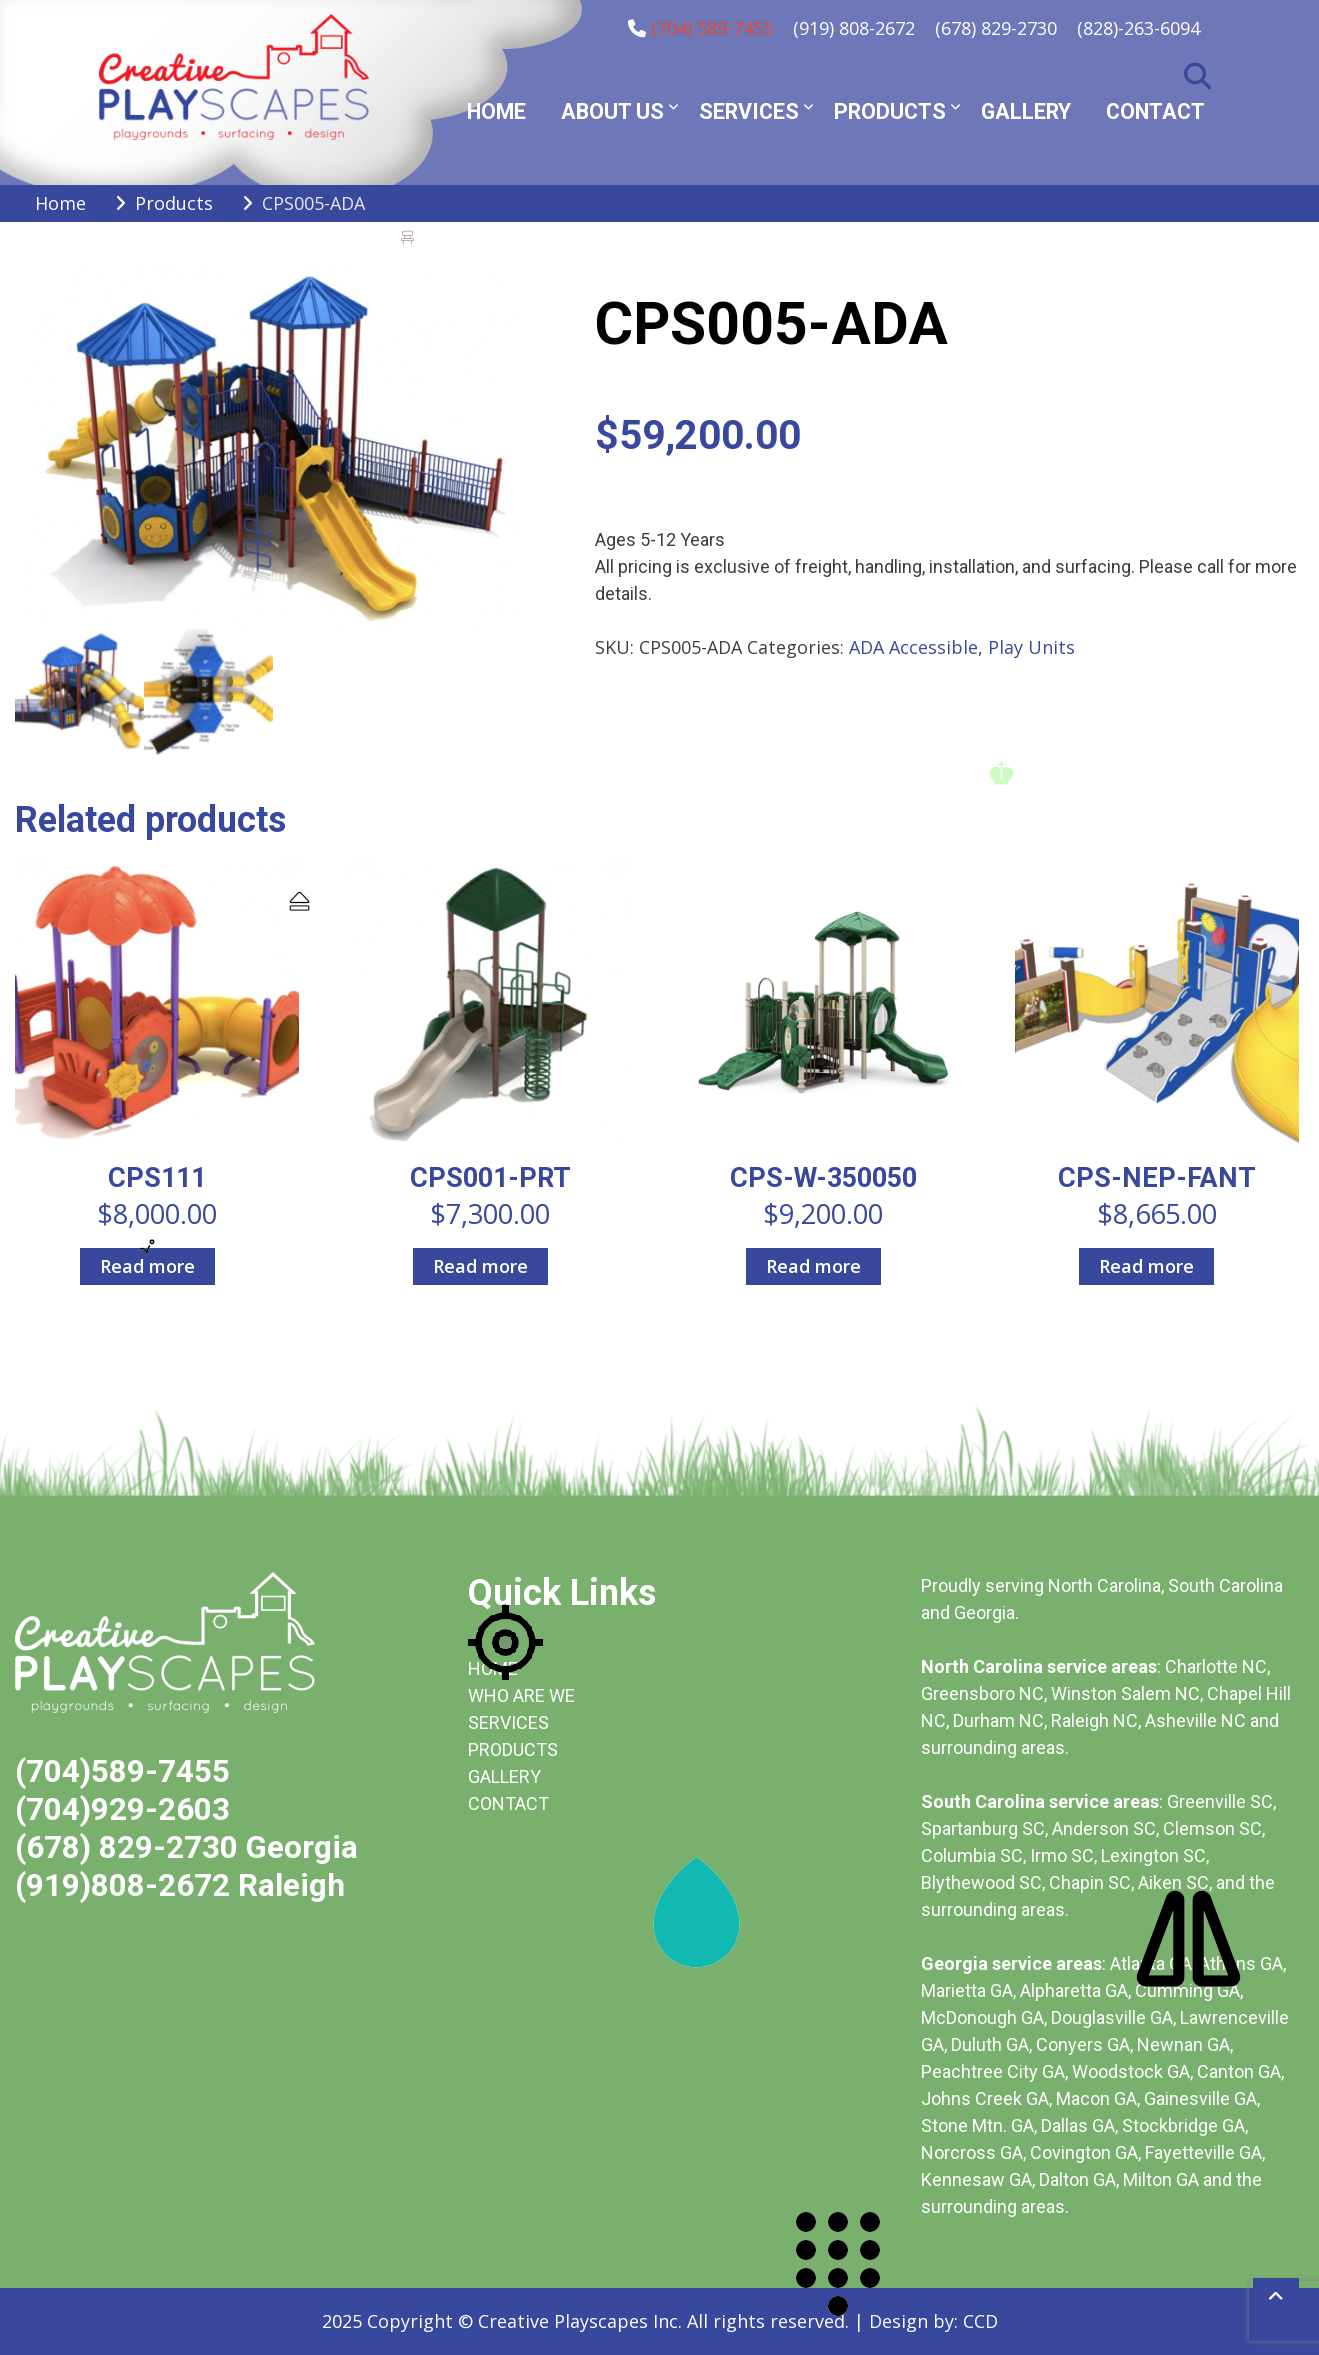  Describe the element at coordinates (1001, 774) in the screenshot. I see `indicates premium or royal status` at that location.